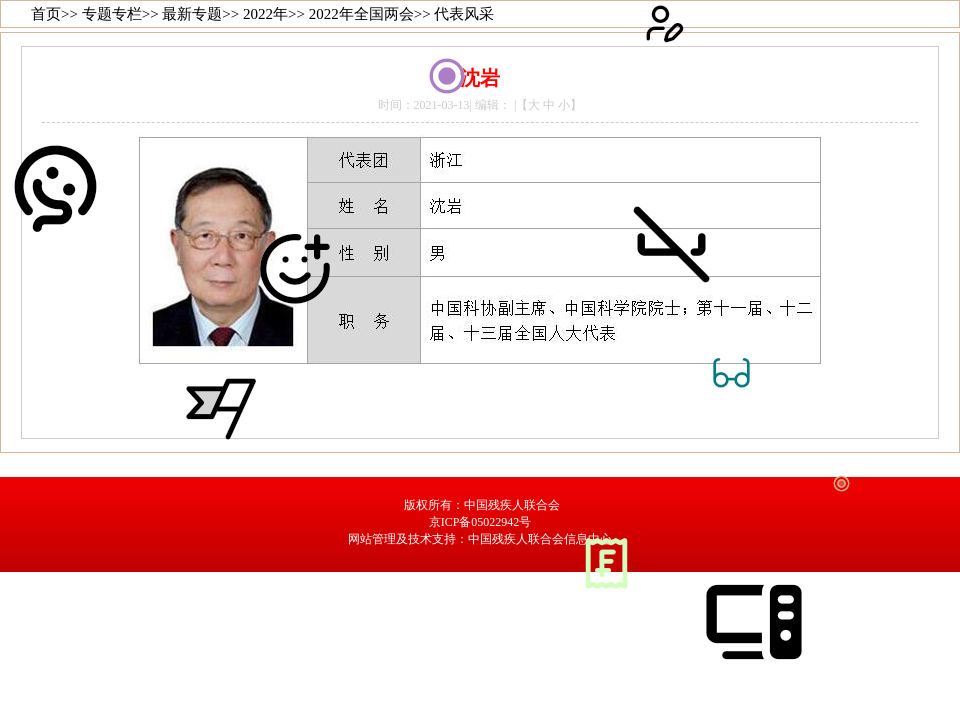 This screenshot has width=960, height=720. Describe the element at coordinates (55, 186) in the screenshot. I see `indicates overwhelmed or stressed state` at that location.